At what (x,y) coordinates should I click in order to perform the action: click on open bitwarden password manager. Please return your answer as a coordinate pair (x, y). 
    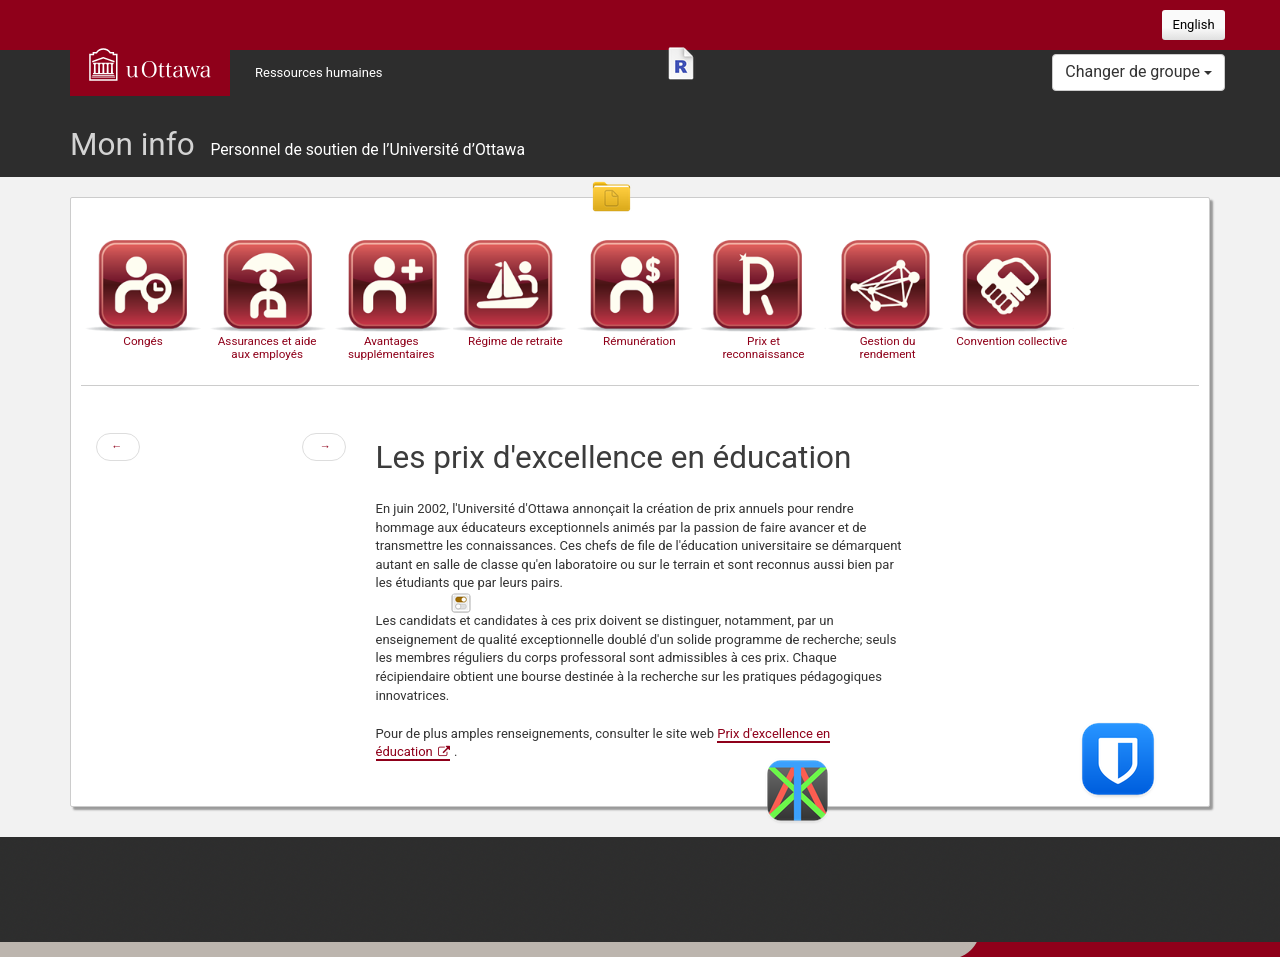
    Looking at the image, I should click on (1118, 759).